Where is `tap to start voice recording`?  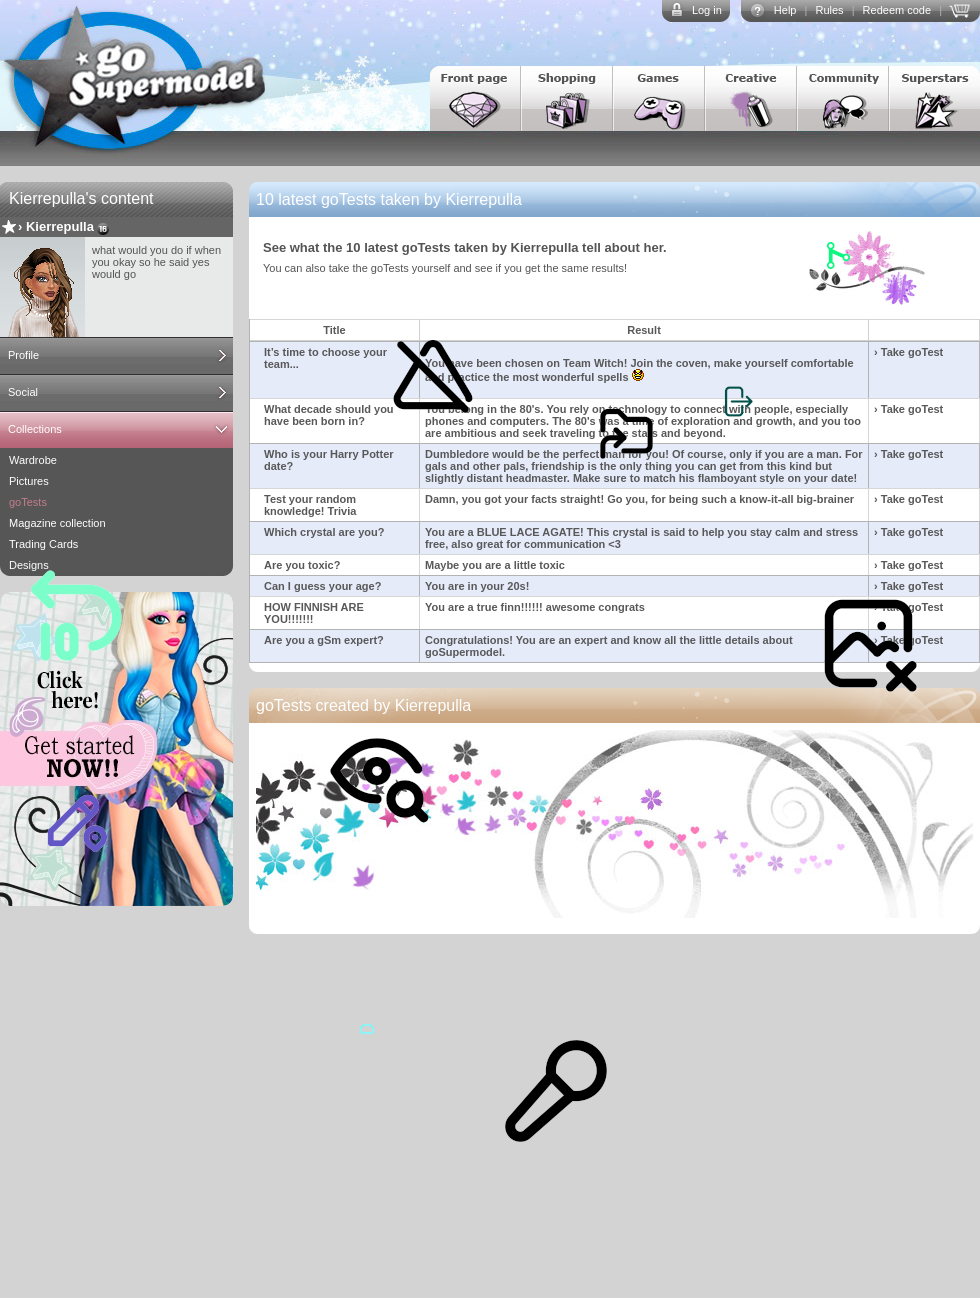 tap to start voice recording is located at coordinates (556, 1091).